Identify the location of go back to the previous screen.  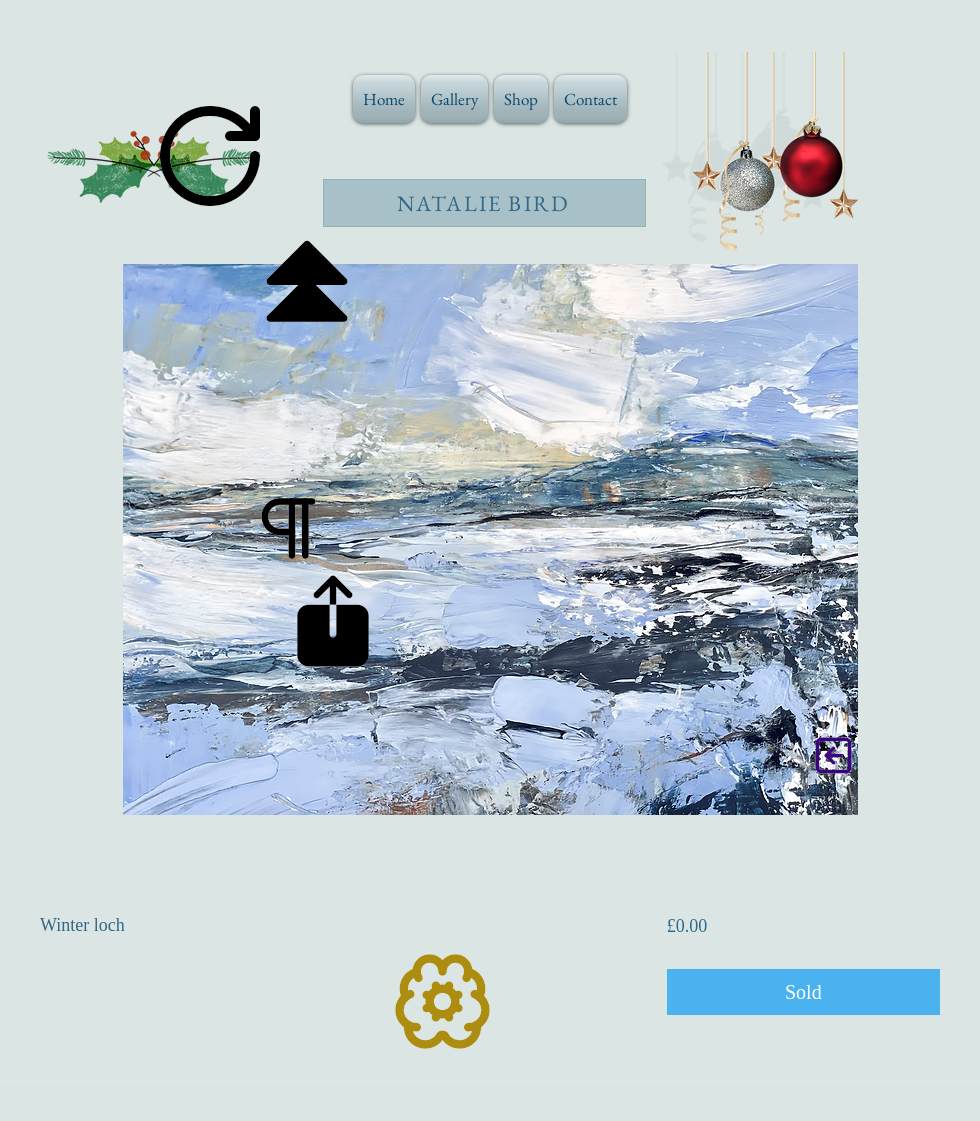
(833, 755).